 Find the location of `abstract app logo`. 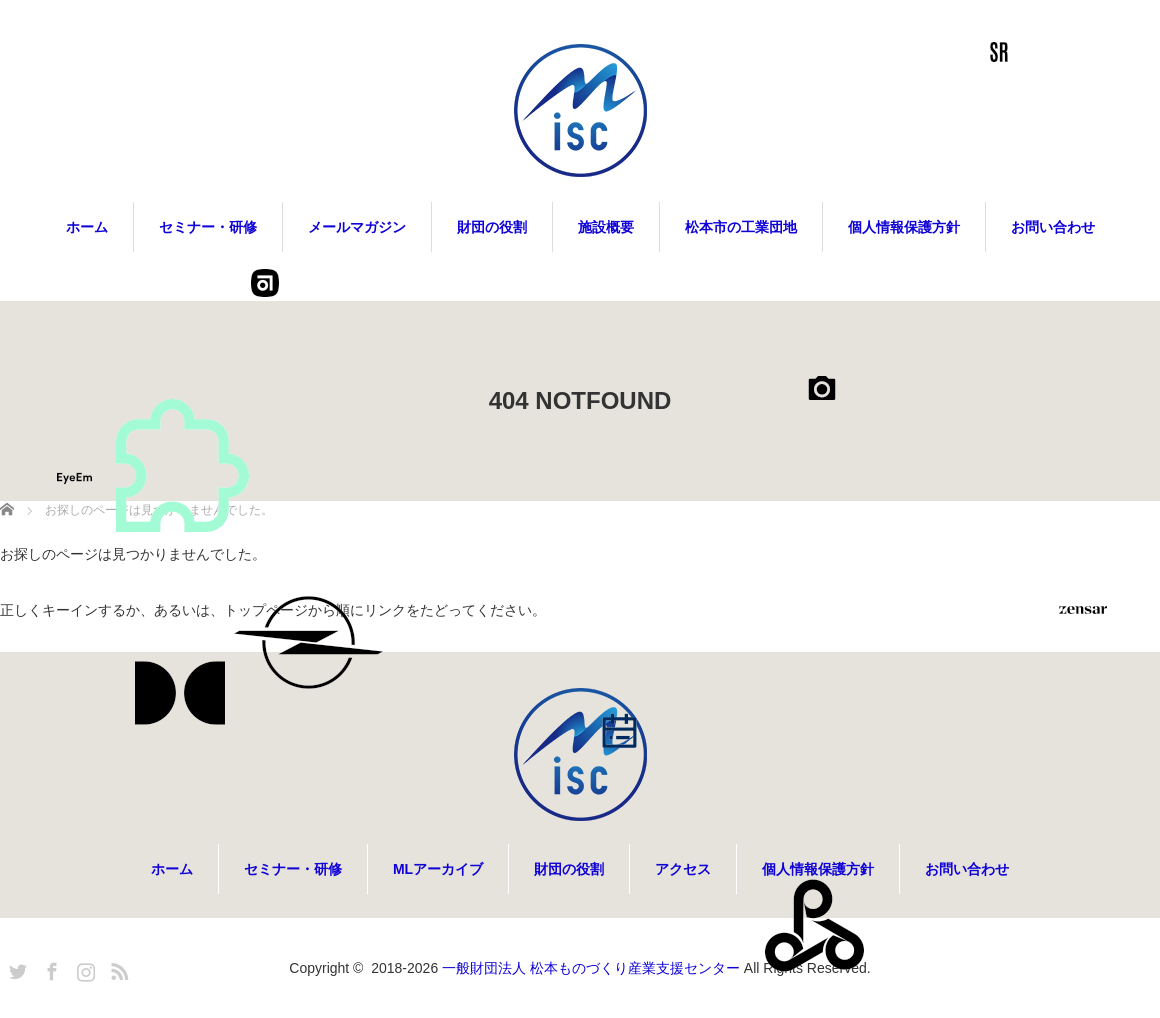

abstract app logo is located at coordinates (265, 283).